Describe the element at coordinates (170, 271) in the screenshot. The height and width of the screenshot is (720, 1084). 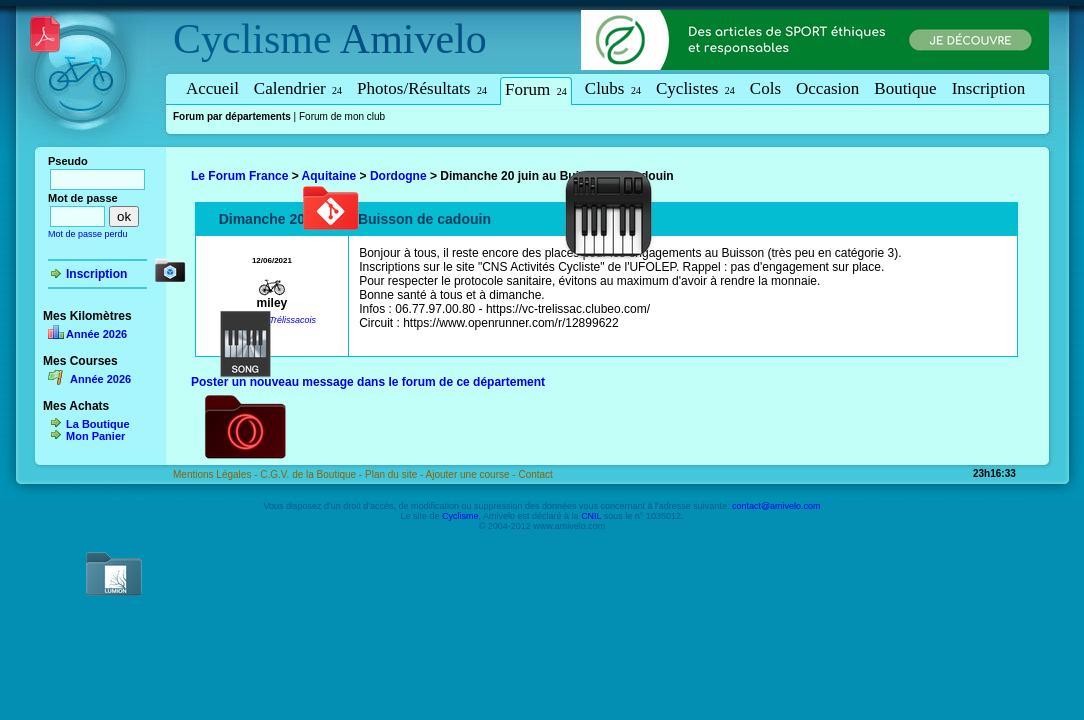
I see `open webpack project folder` at that location.